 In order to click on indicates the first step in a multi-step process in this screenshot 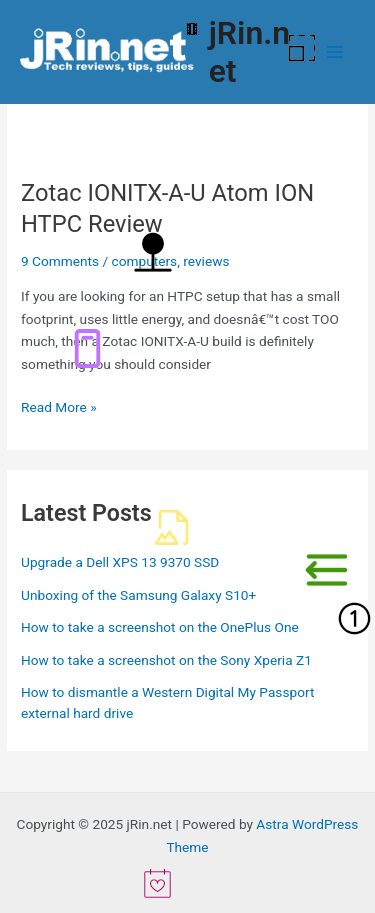, I will do `click(354, 618)`.